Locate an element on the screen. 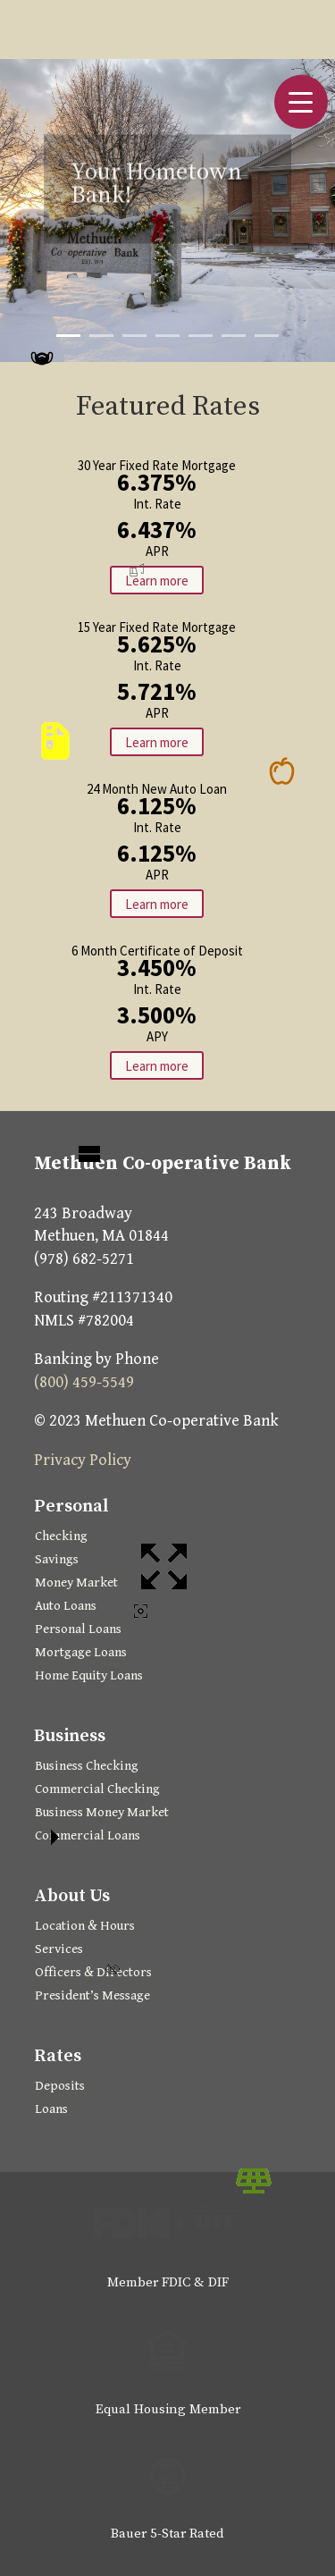 The height and width of the screenshot is (2576, 335). enter fullscreen mode is located at coordinates (163, 1566).